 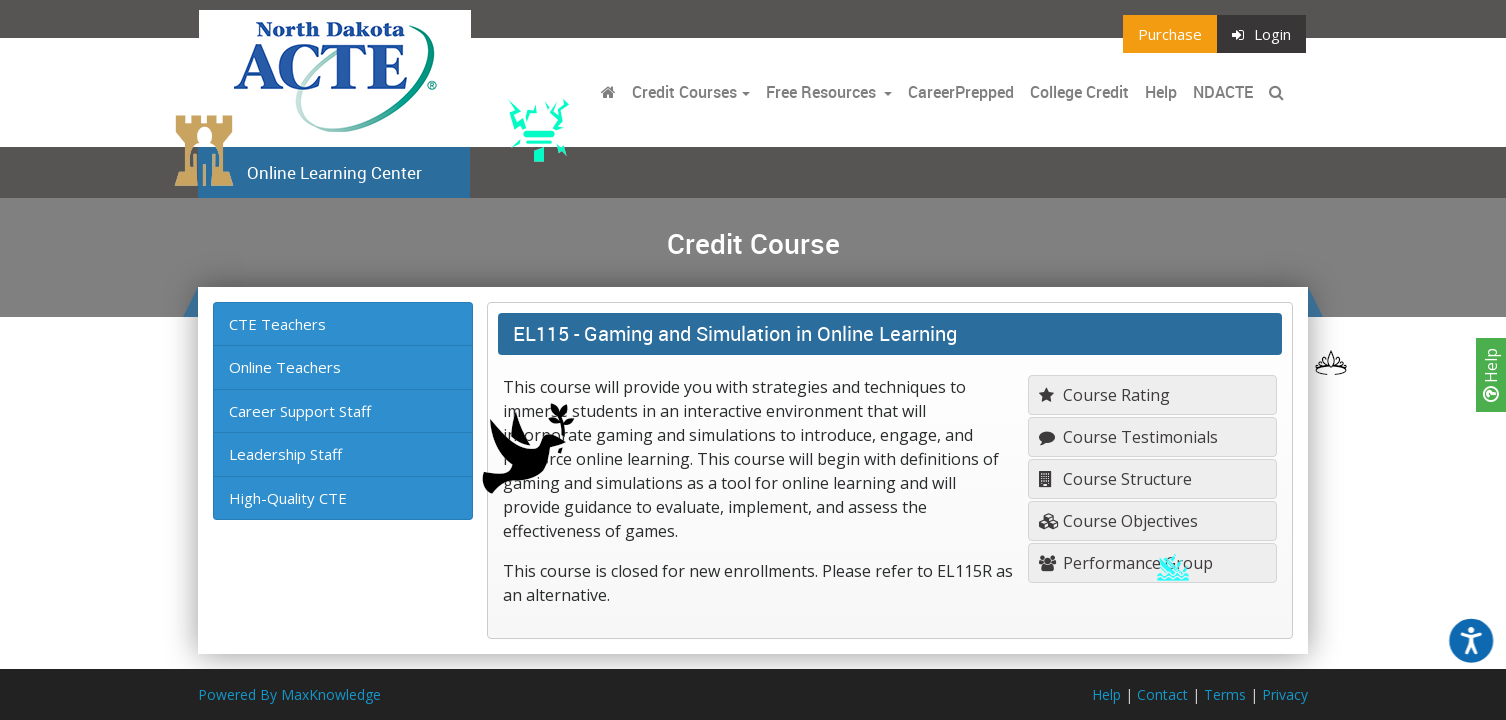 I want to click on indicates game over or failure state, so click(x=1173, y=565).